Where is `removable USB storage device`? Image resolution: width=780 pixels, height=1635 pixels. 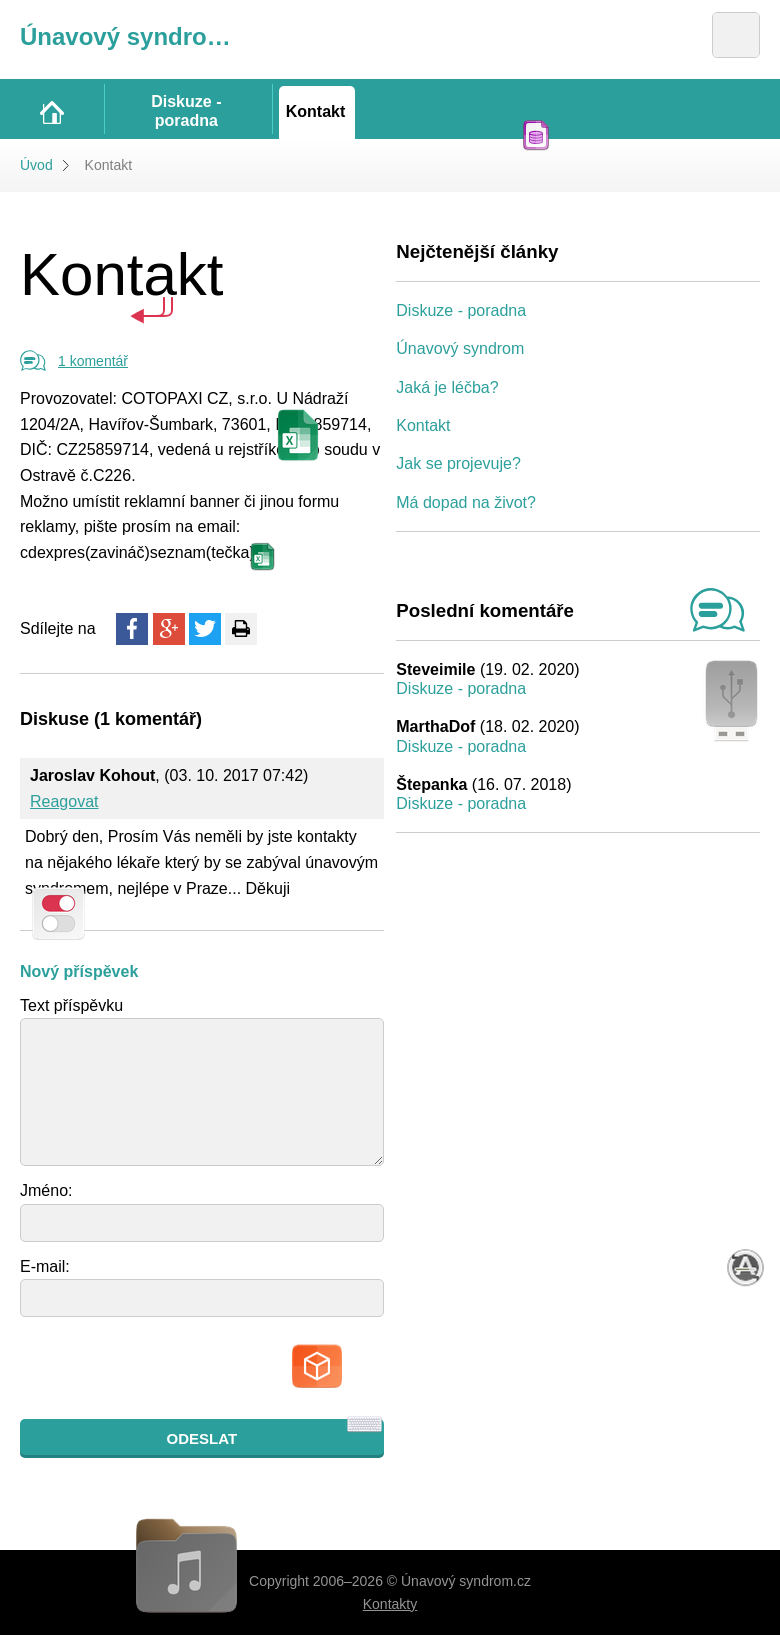 removable USB storage device is located at coordinates (731, 700).